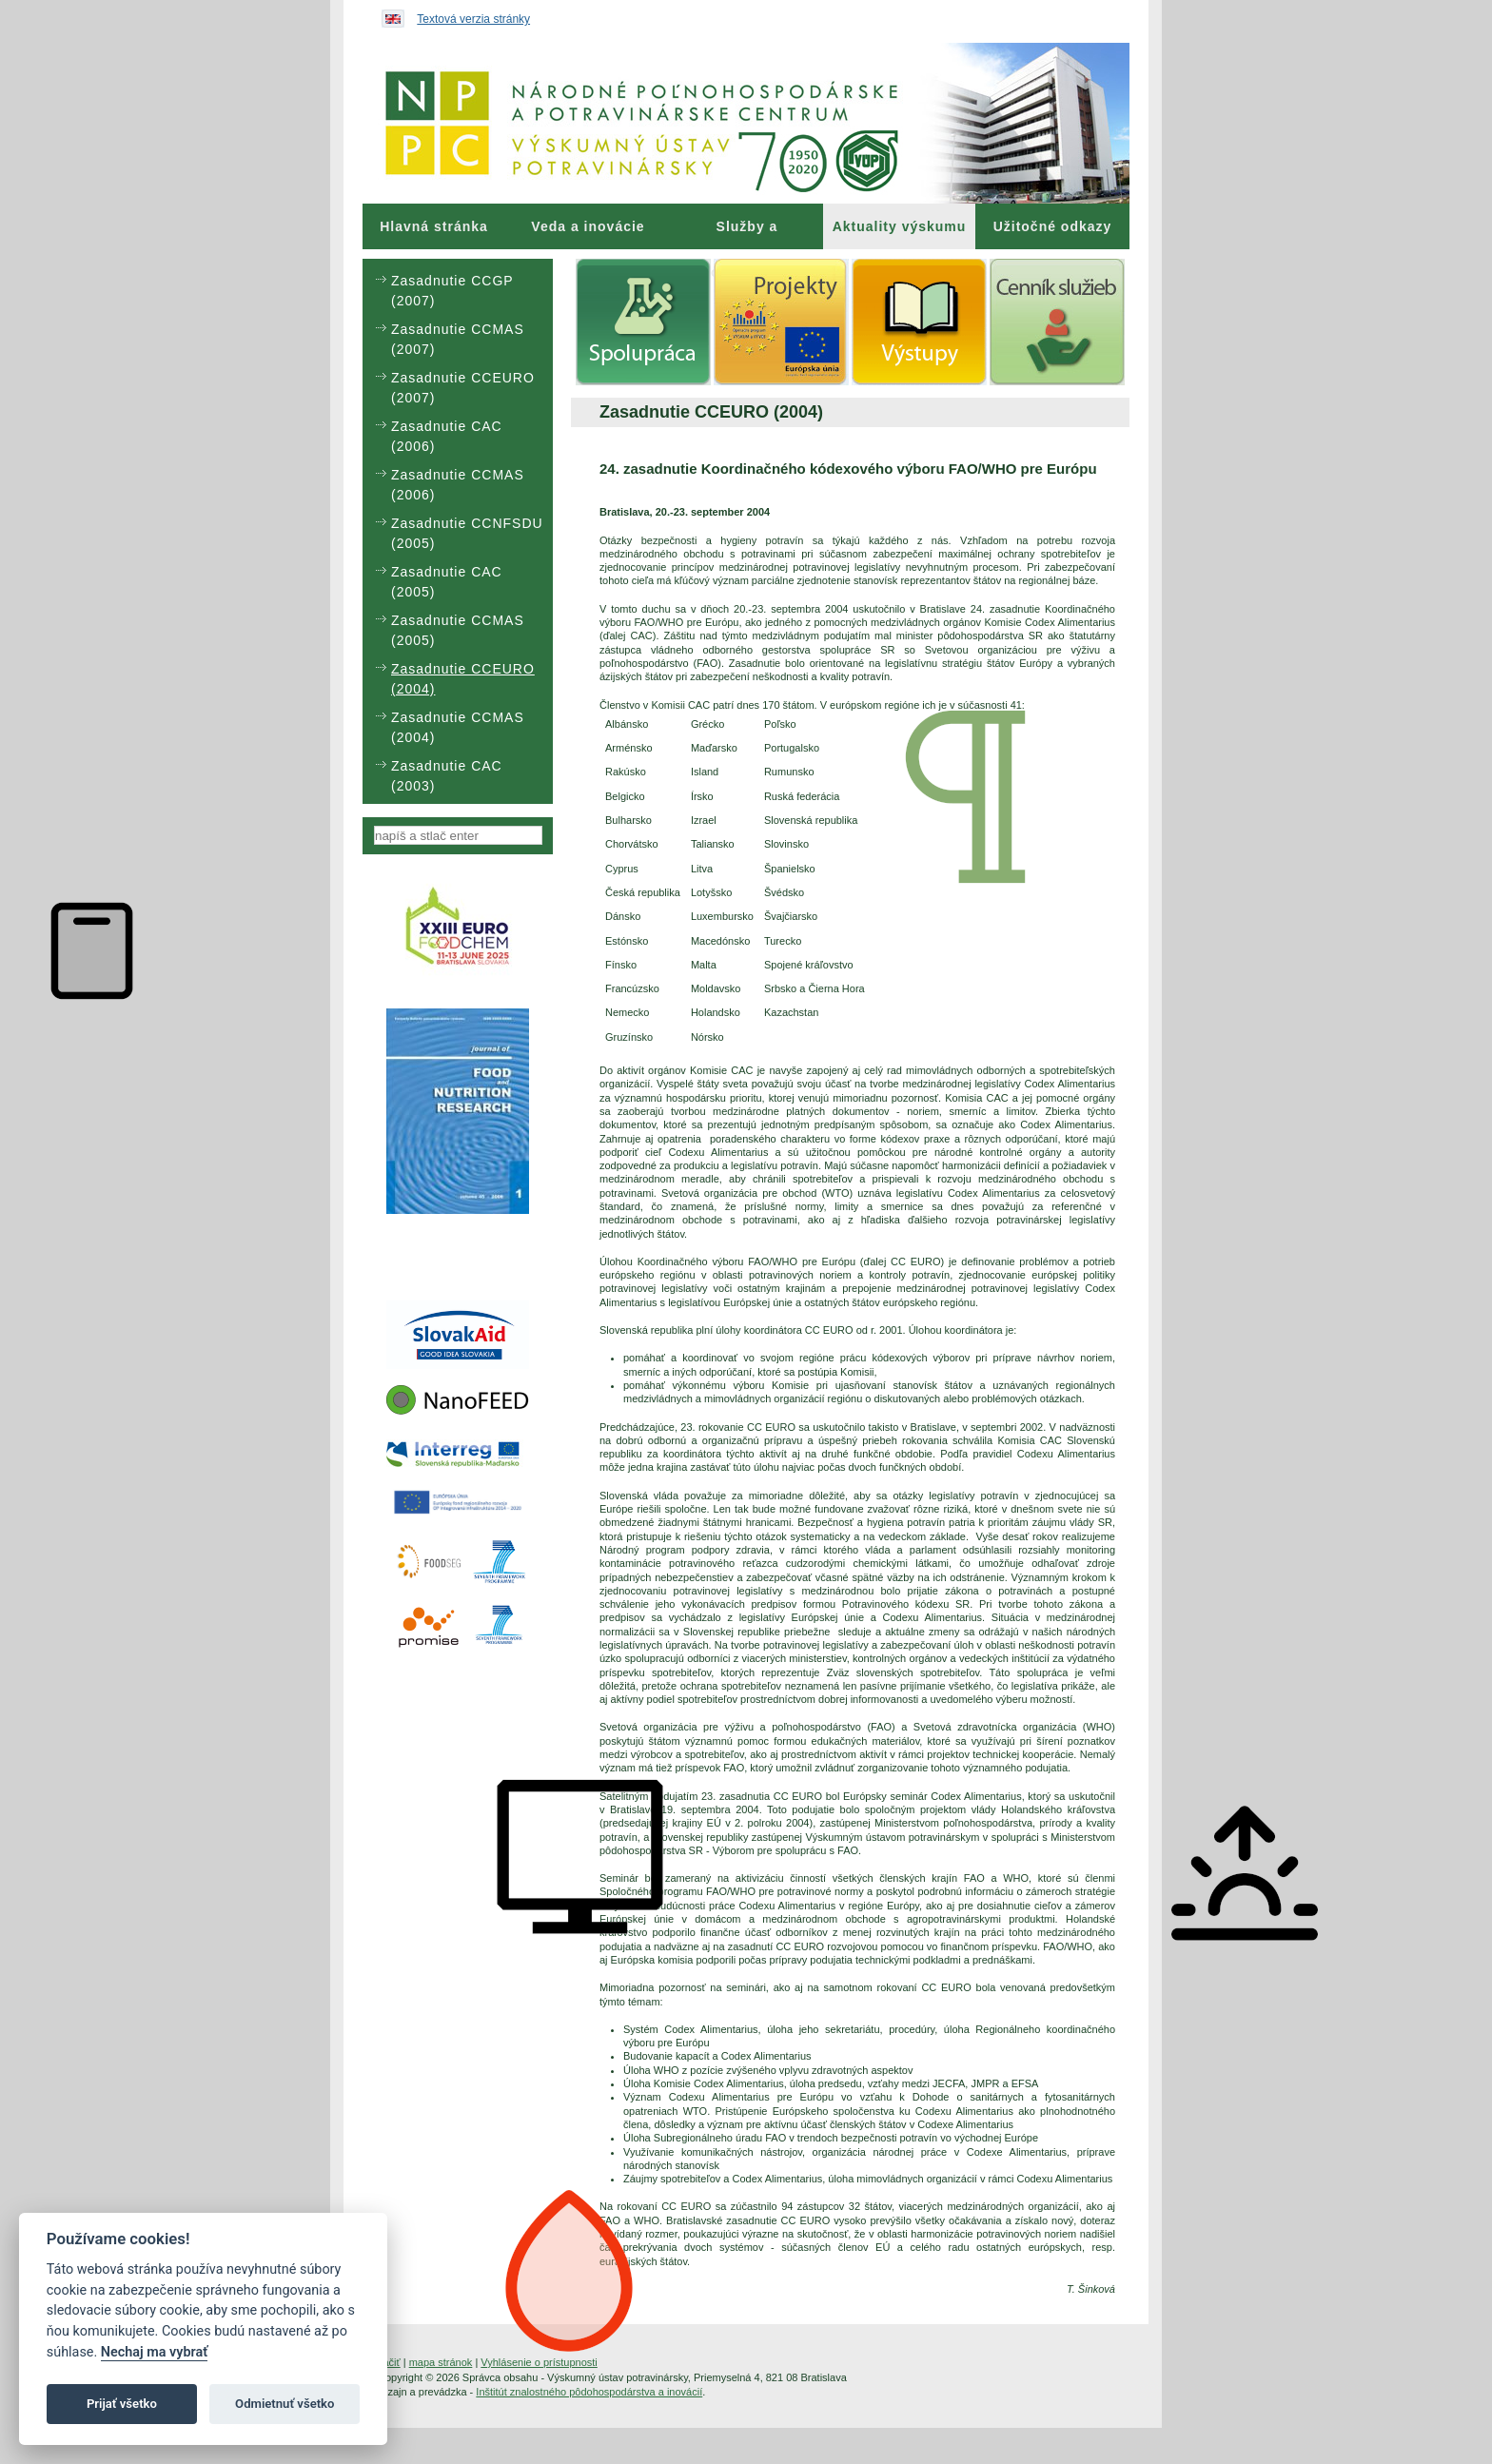 This screenshot has height=2464, width=1492. What do you see at coordinates (972, 803) in the screenshot?
I see `toggle whitespace visibility in editor` at bounding box center [972, 803].